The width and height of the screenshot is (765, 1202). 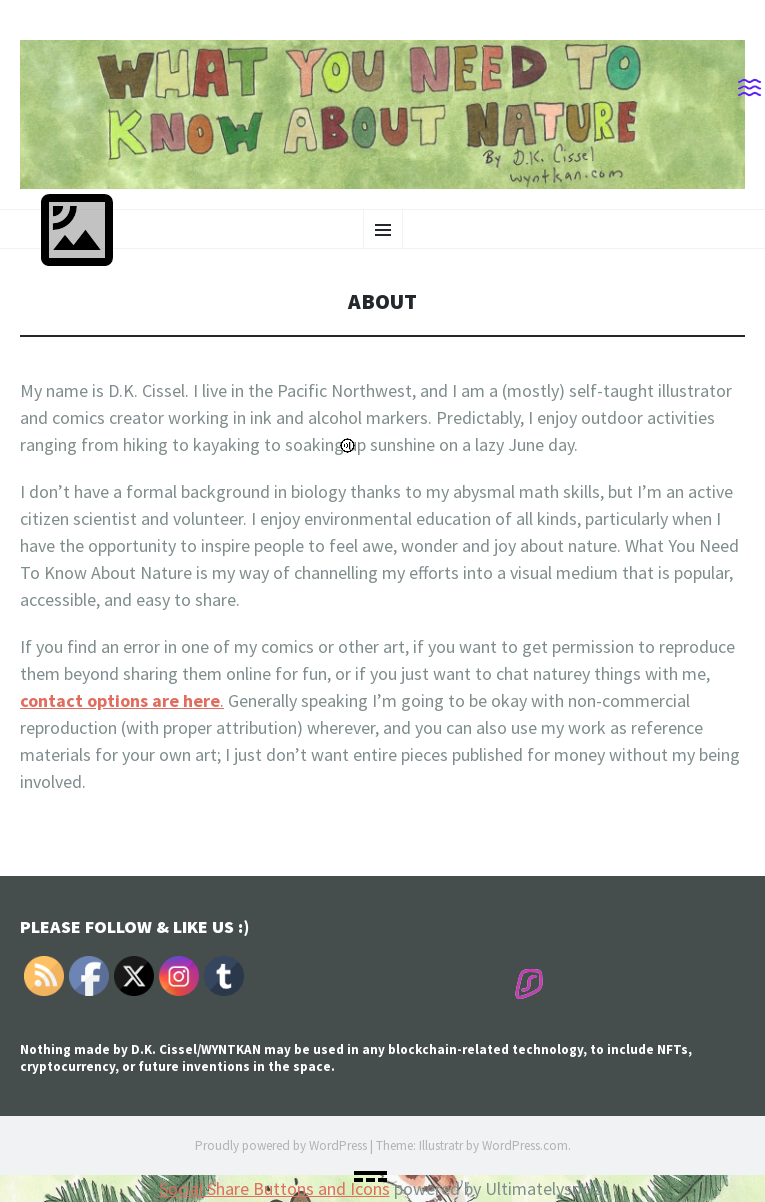 What do you see at coordinates (77, 230) in the screenshot?
I see `switch to satellite map view` at bounding box center [77, 230].